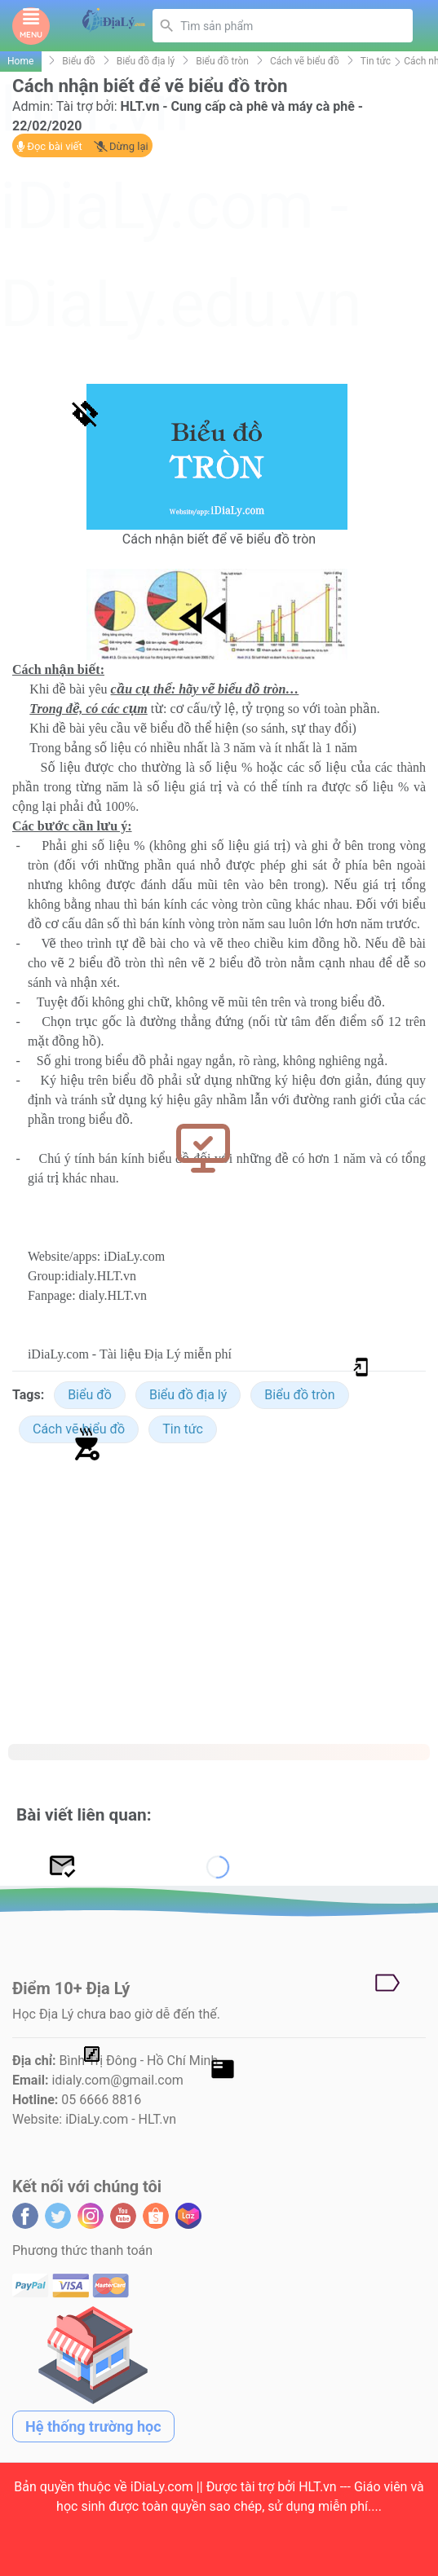  What do you see at coordinates (85, 413) in the screenshot?
I see `directions are unavailable or disabled` at bounding box center [85, 413].